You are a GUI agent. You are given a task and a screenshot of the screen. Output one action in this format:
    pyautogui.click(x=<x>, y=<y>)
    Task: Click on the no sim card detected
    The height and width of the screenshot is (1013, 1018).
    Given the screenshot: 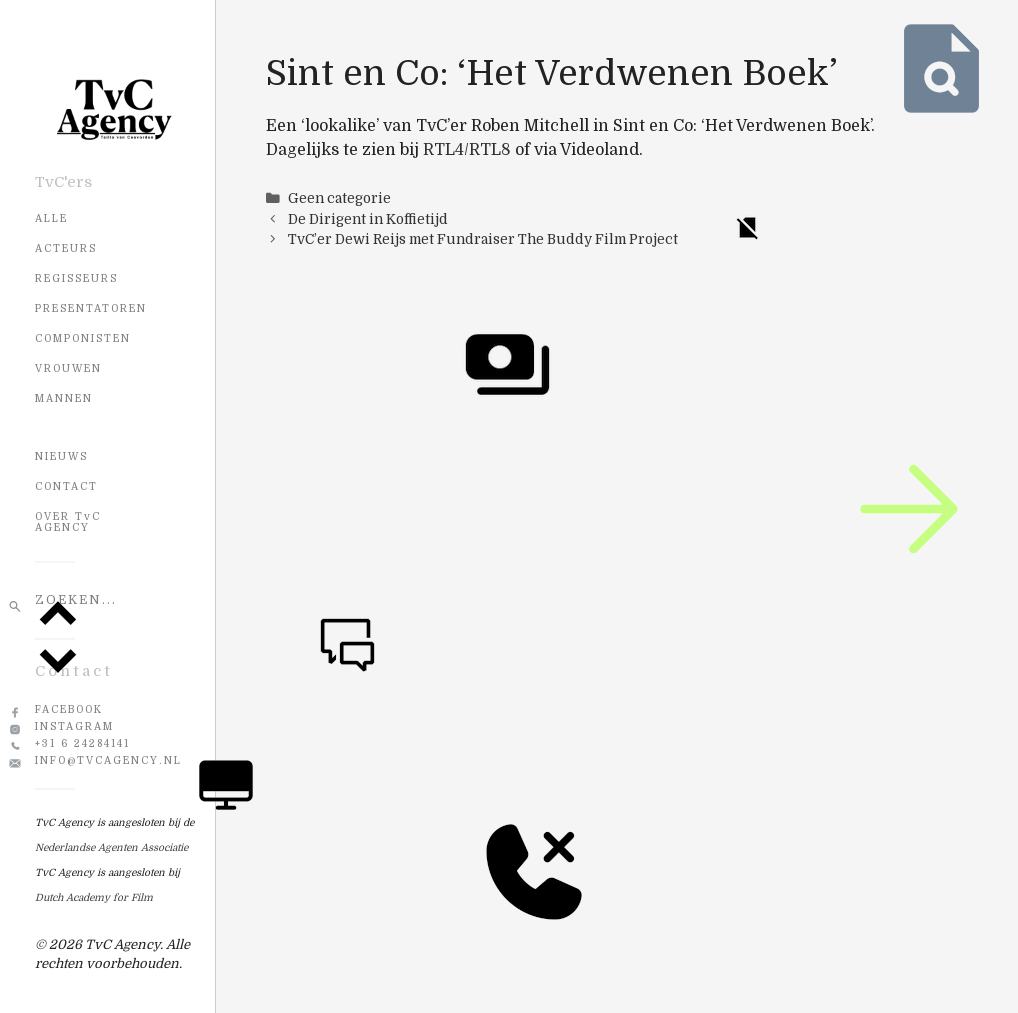 What is the action you would take?
    pyautogui.click(x=747, y=227)
    